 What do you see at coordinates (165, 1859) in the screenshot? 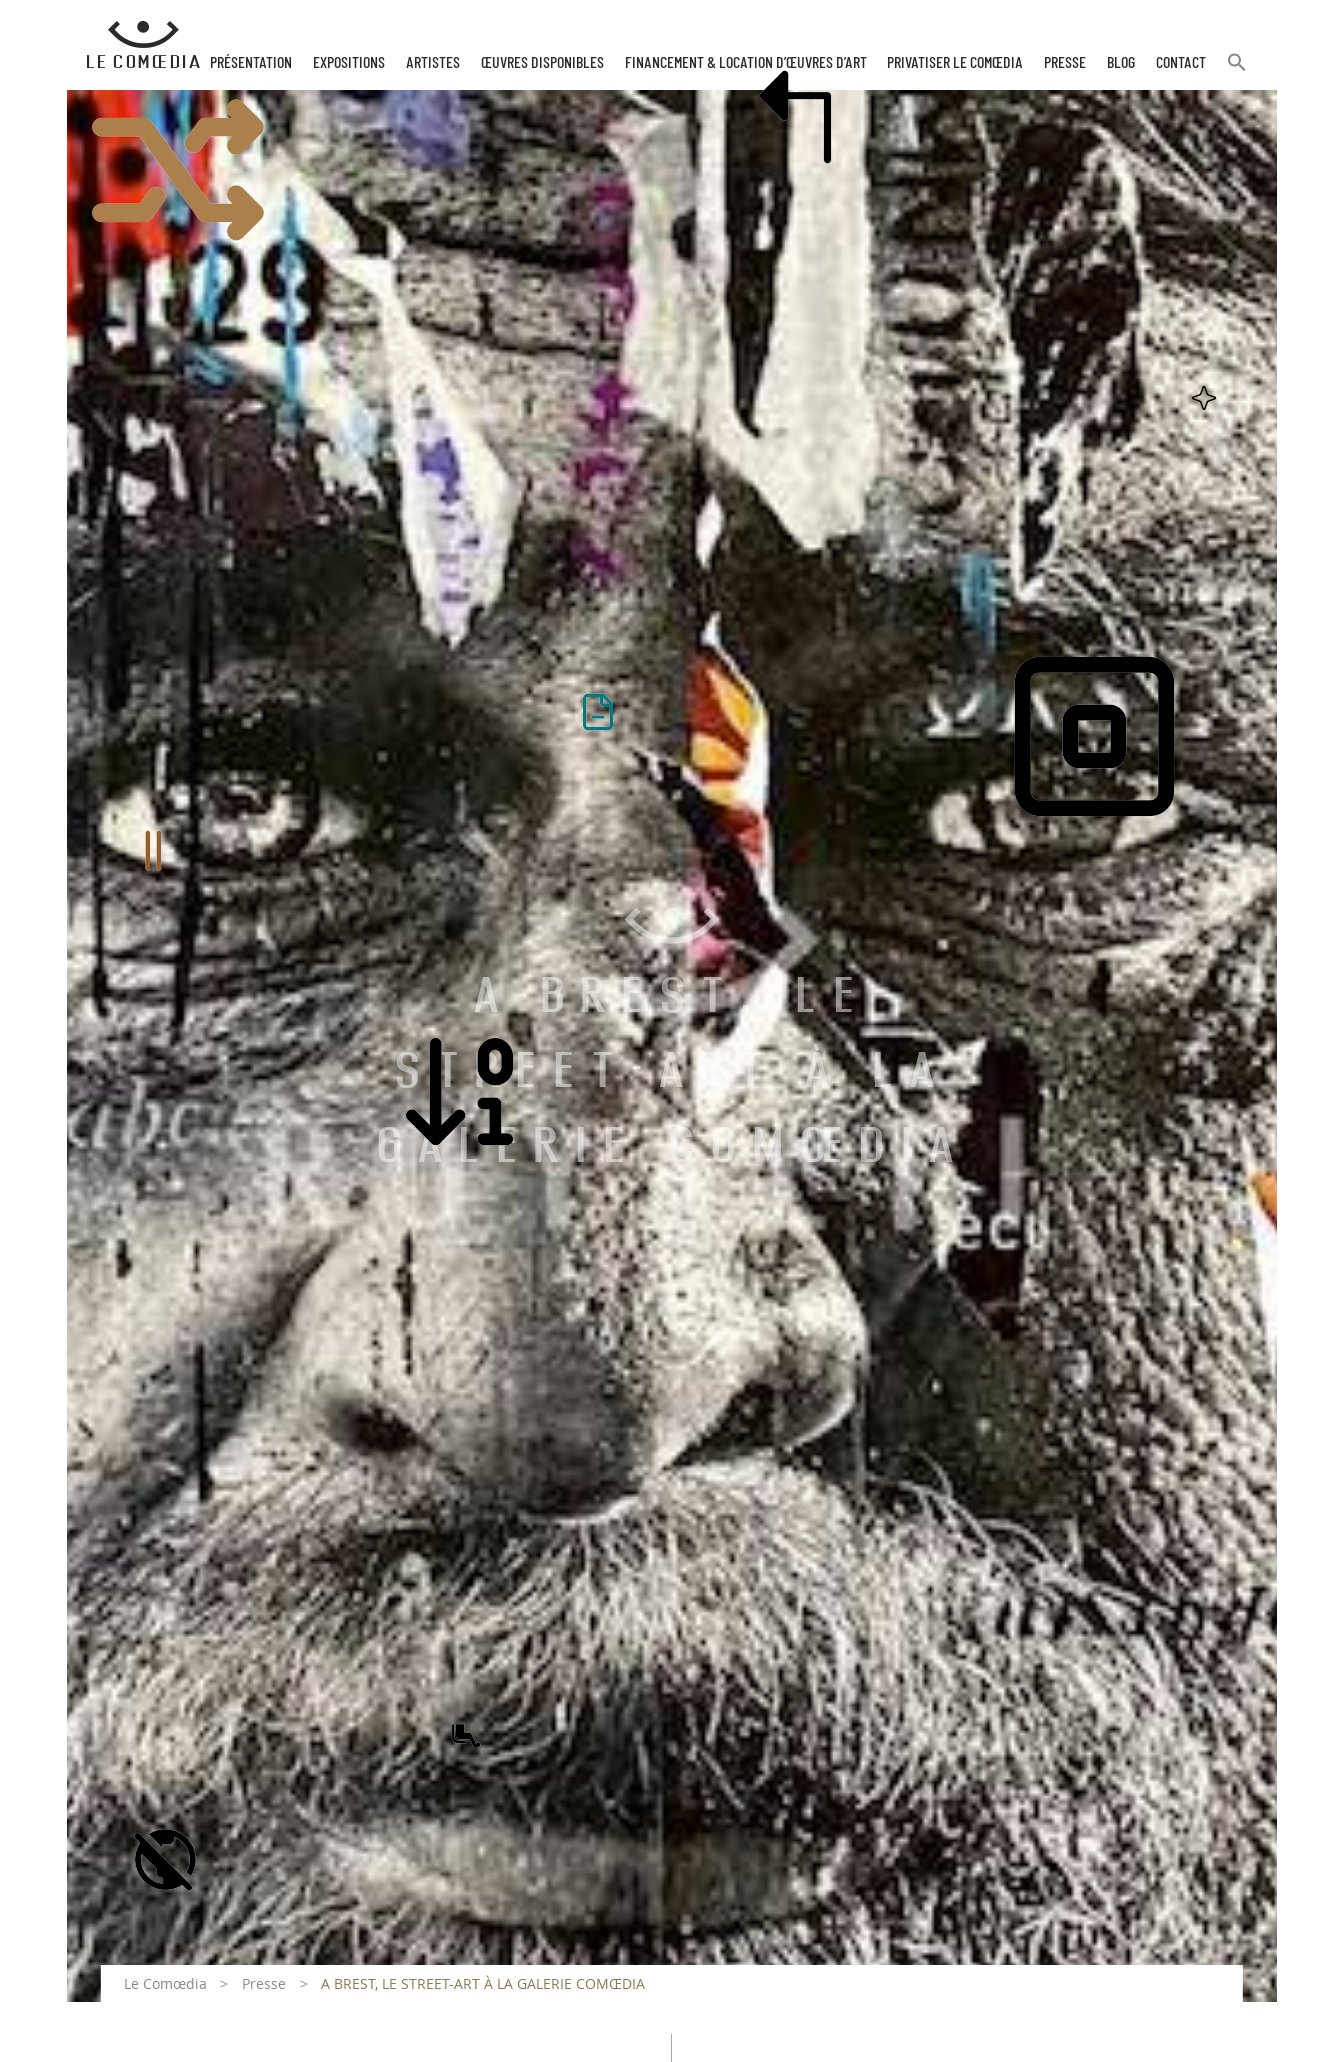
I see `disable public visibility` at bounding box center [165, 1859].